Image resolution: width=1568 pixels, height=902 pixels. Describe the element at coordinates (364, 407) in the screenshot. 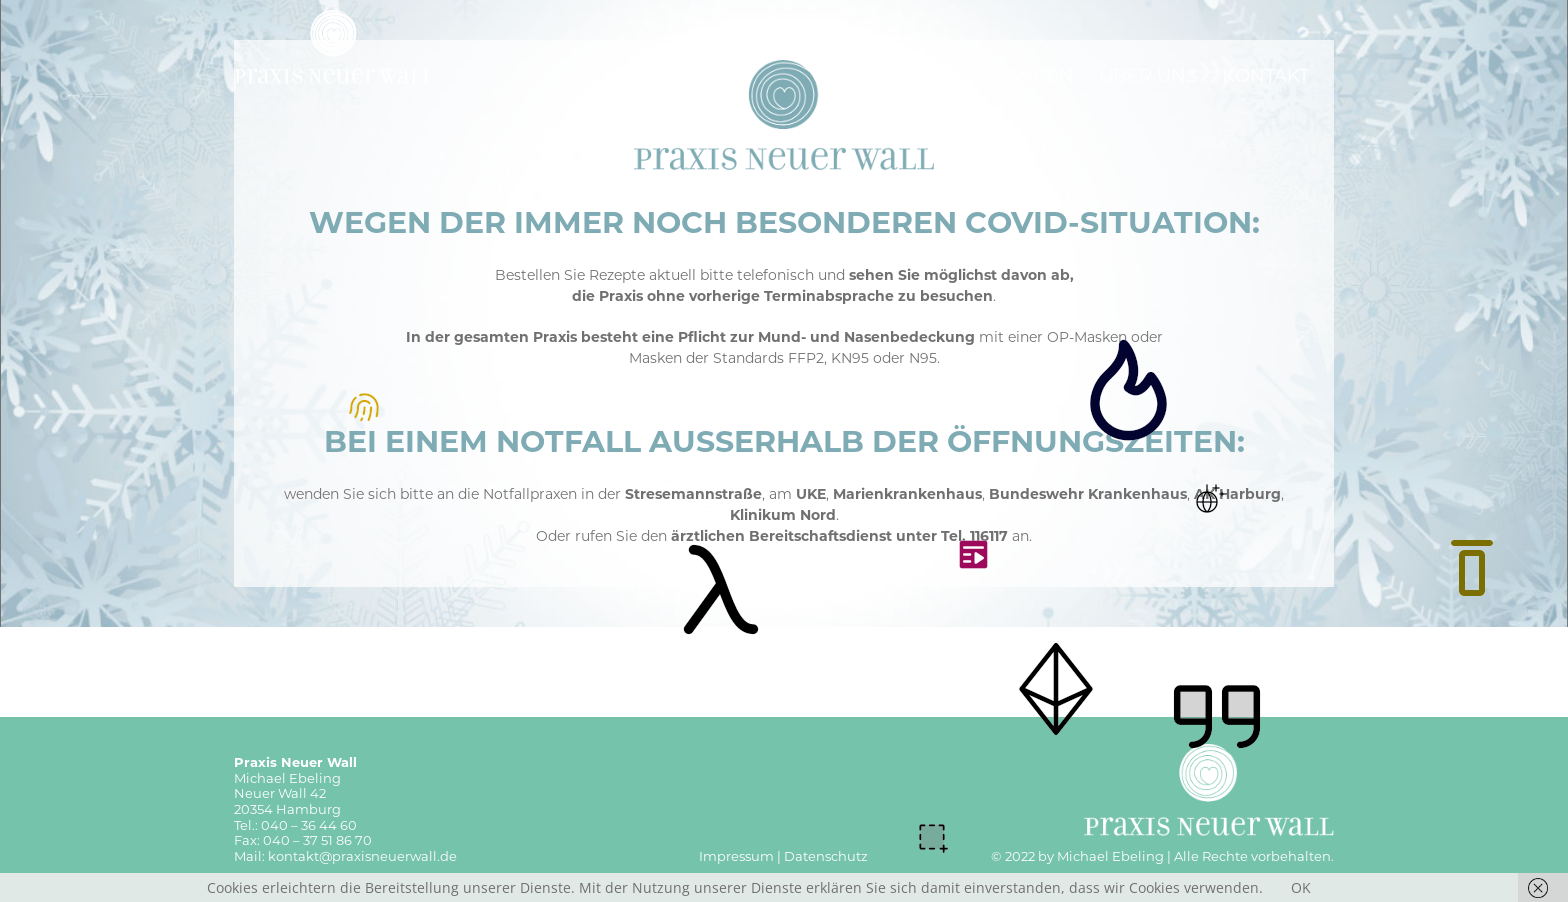

I see `authenticate with fingerprint` at that location.